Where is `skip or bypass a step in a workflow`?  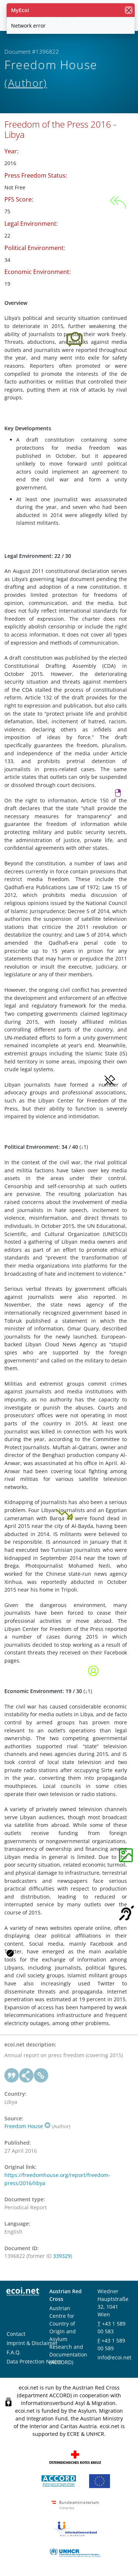 skip or bypass a step in a workflow is located at coordinates (10, 1953).